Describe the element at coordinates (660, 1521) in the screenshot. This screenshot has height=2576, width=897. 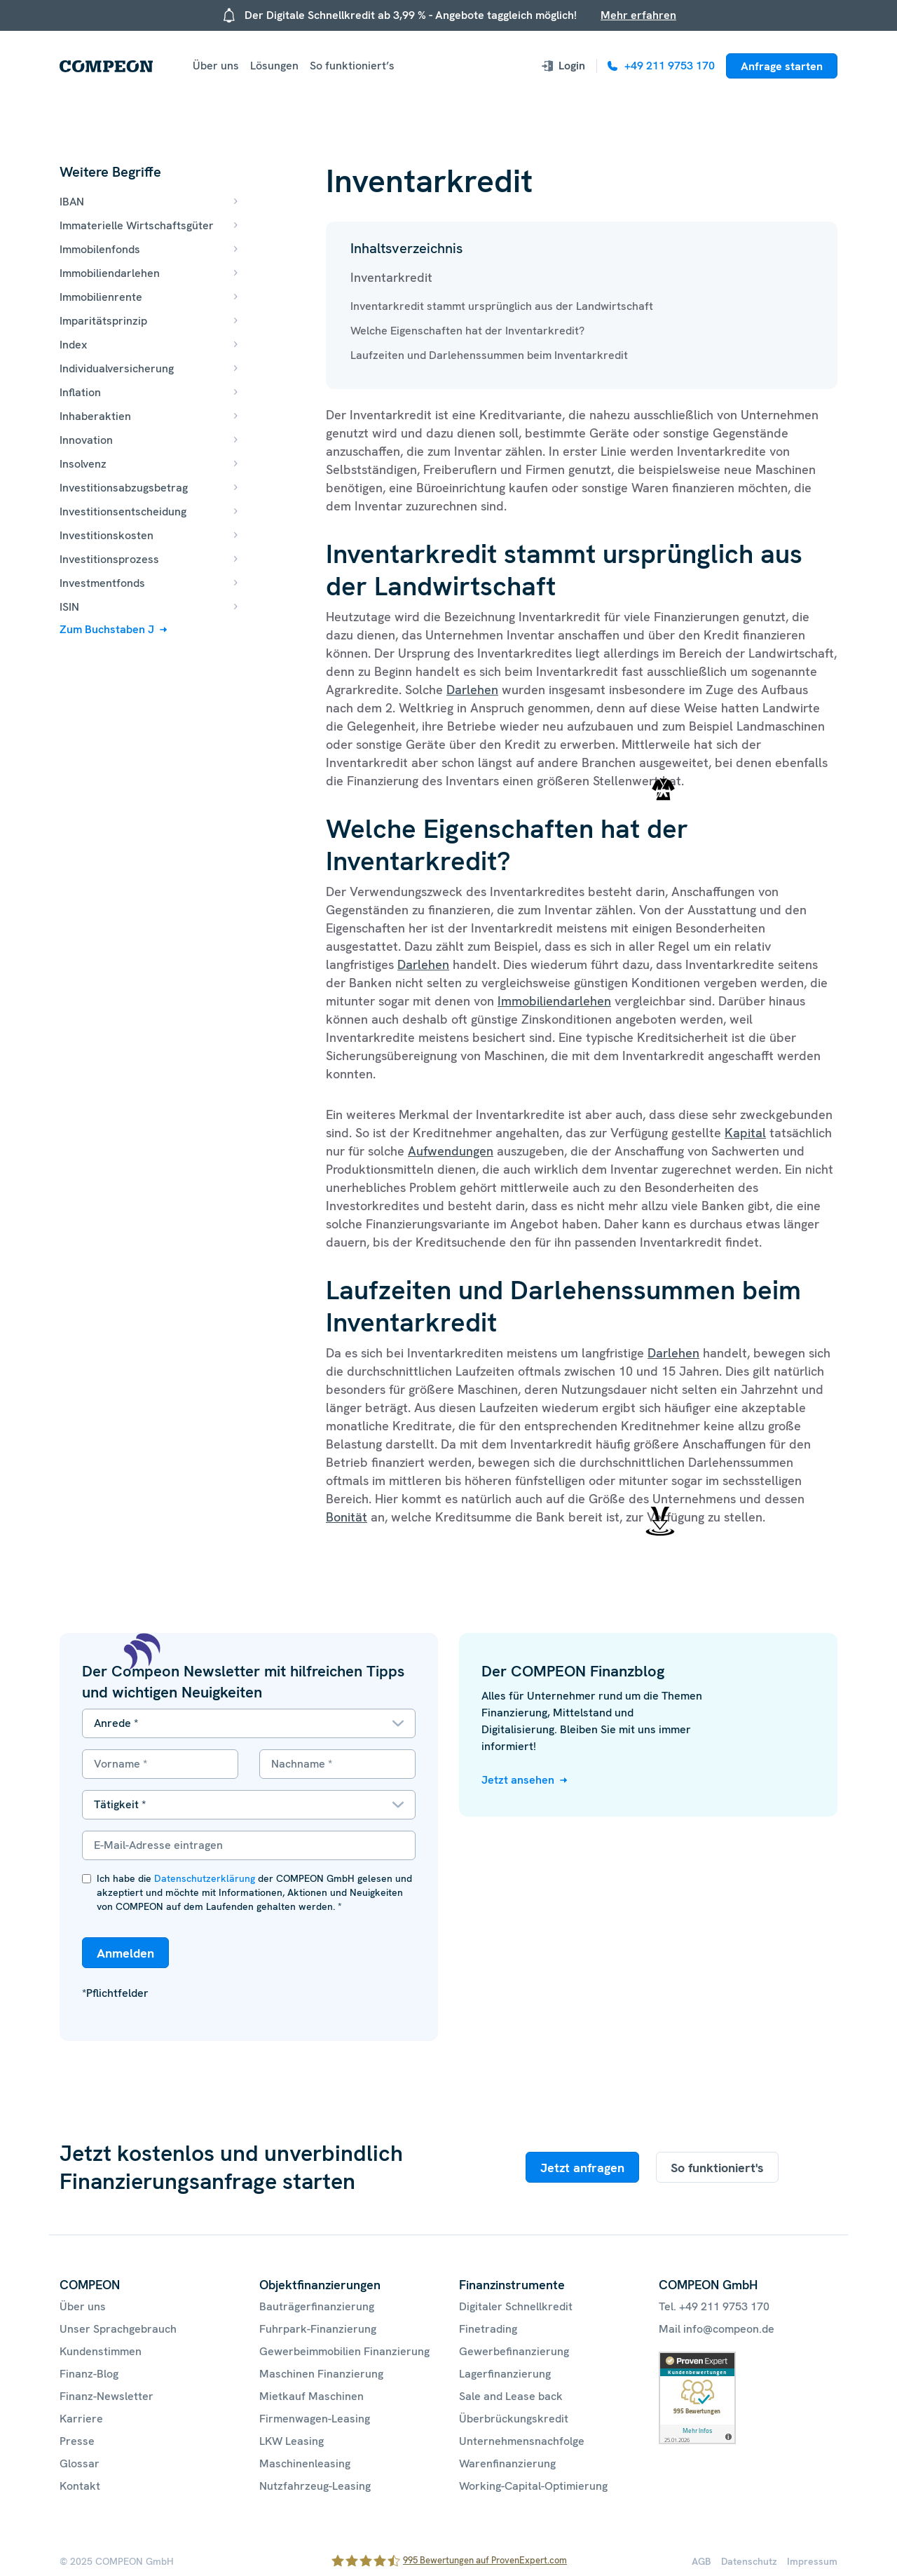
I see `indicates a drop zone or landing point` at that location.